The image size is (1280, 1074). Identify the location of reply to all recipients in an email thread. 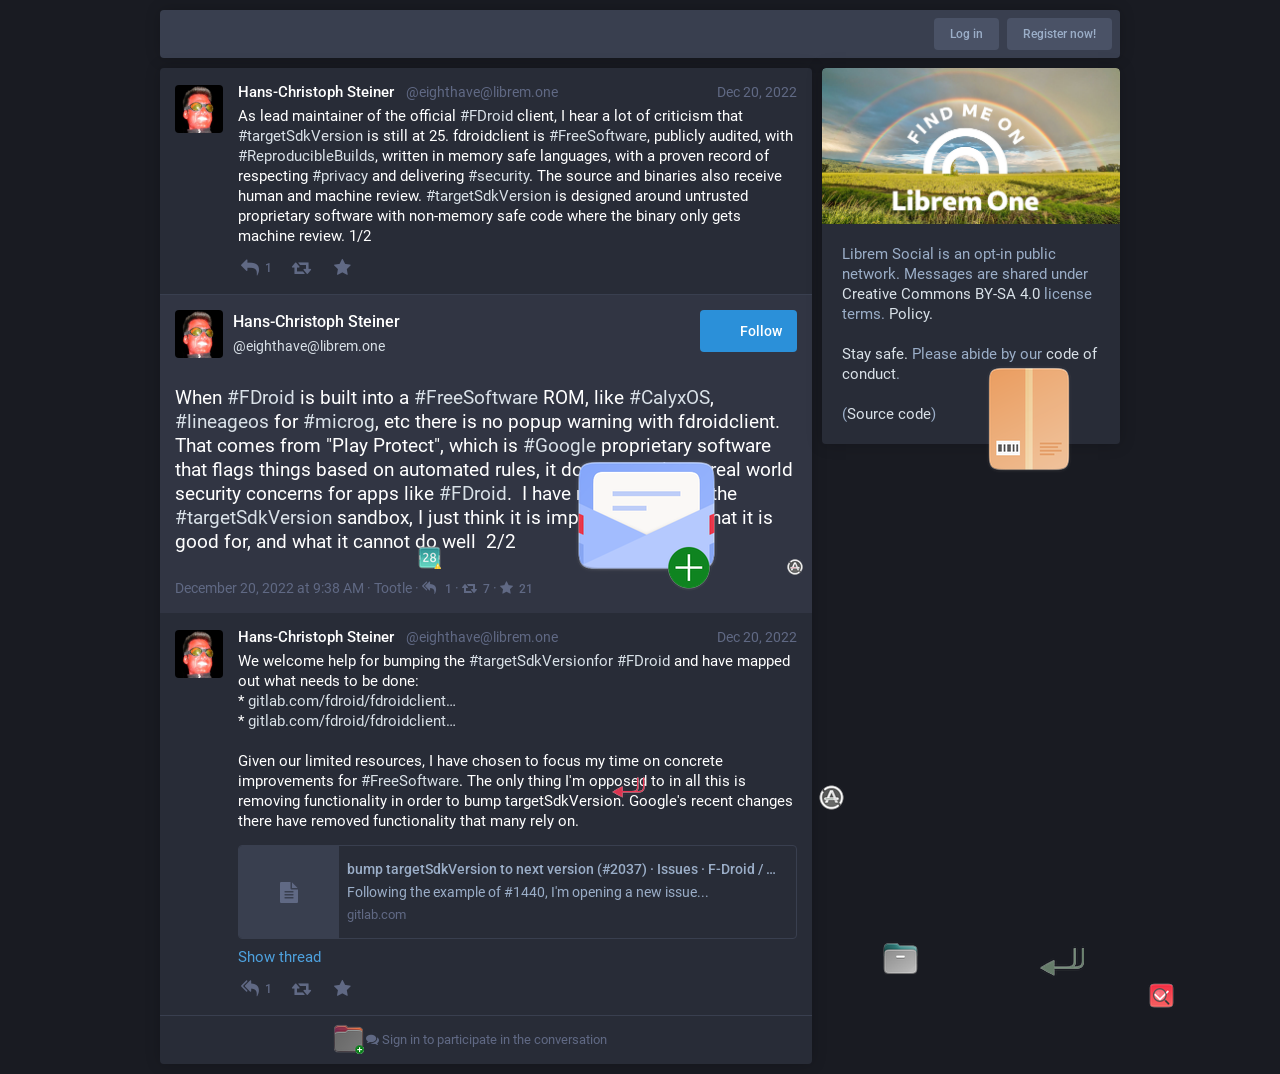
(1061, 958).